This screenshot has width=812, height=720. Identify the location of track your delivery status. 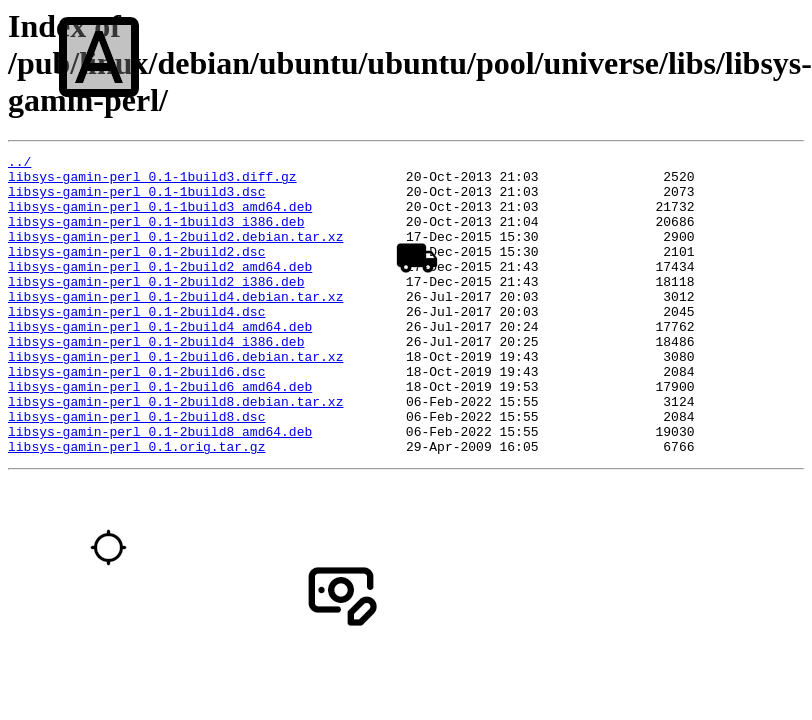
(417, 258).